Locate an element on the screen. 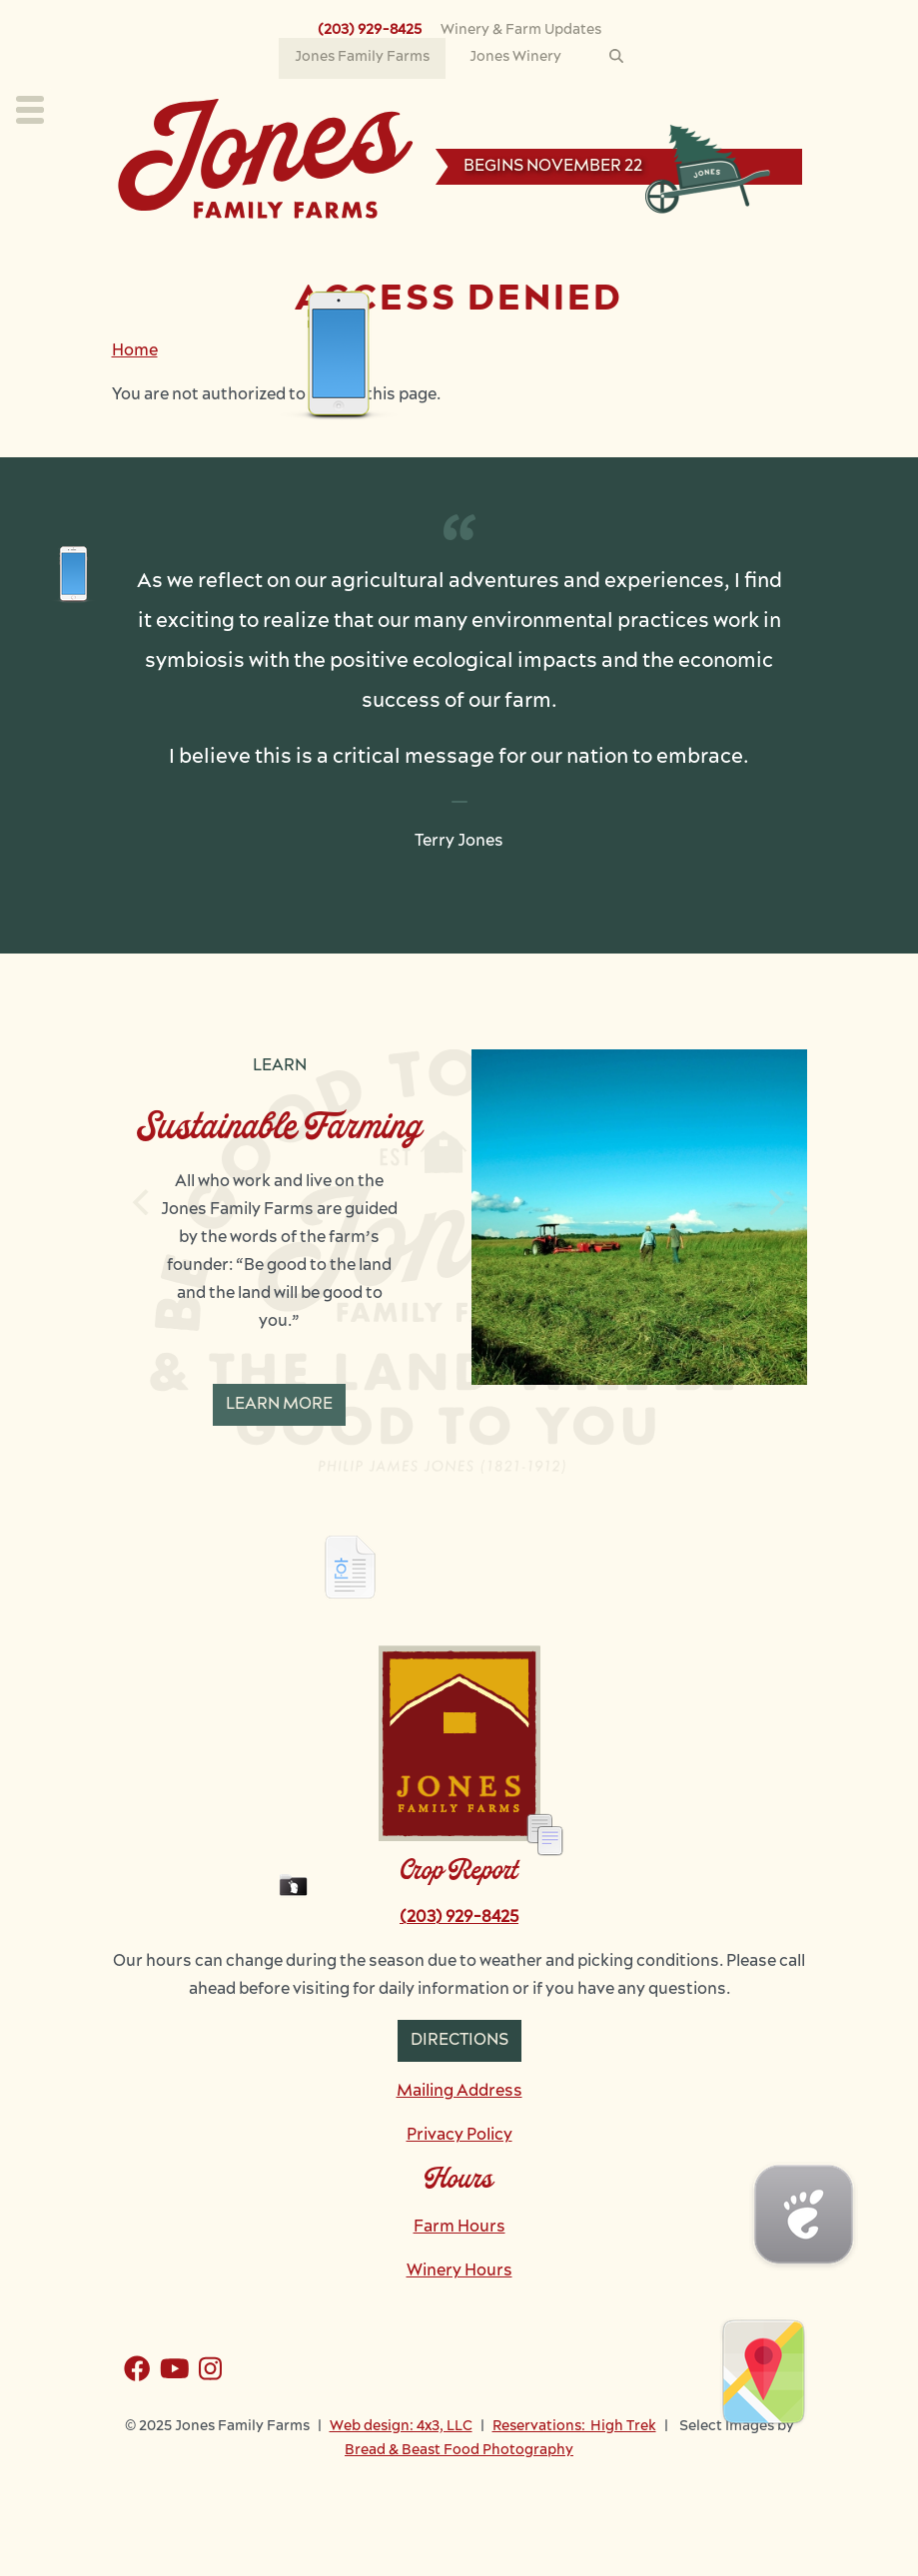  open a GPX file containing GPS route data is located at coordinates (763, 2371).